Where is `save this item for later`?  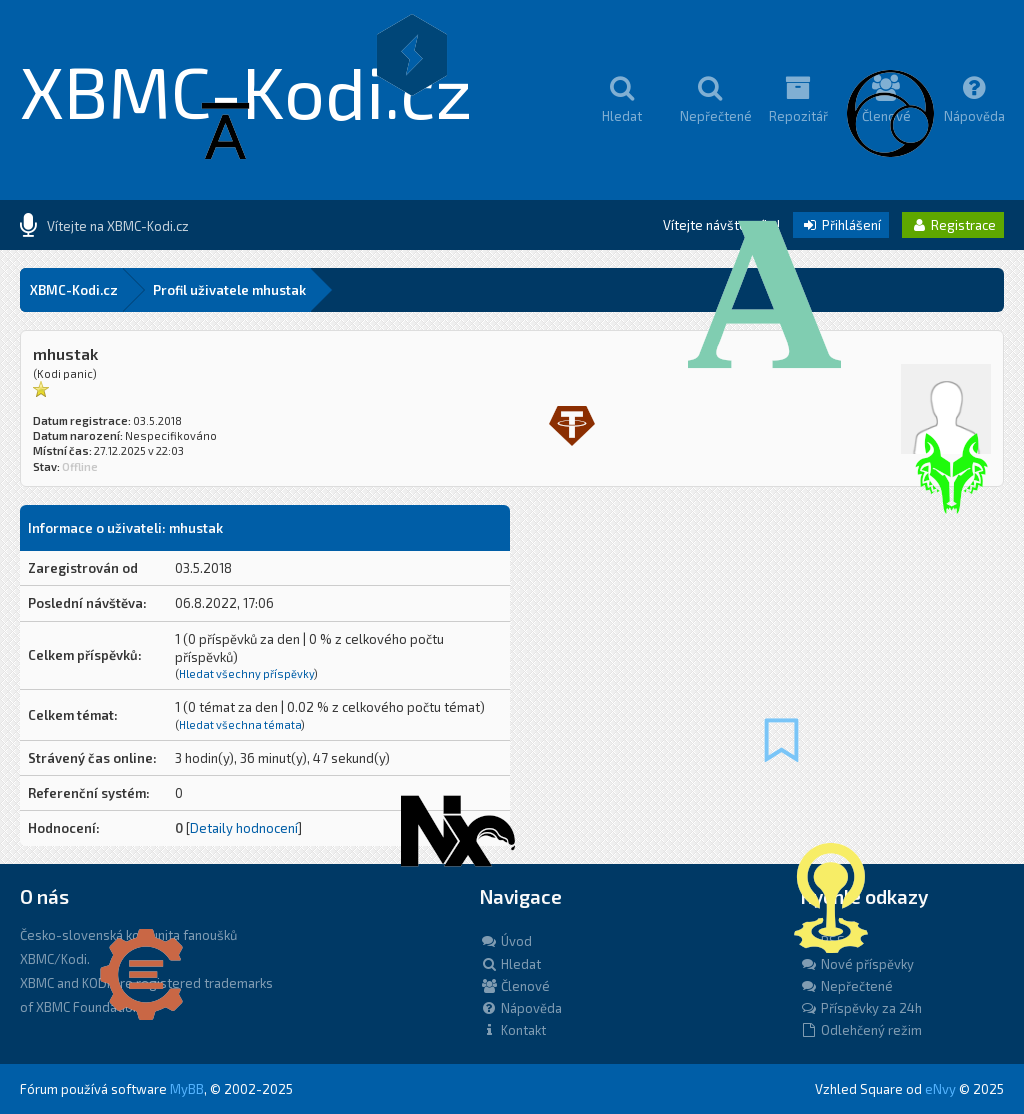
save this item for later is located at coordinates (781, 739).